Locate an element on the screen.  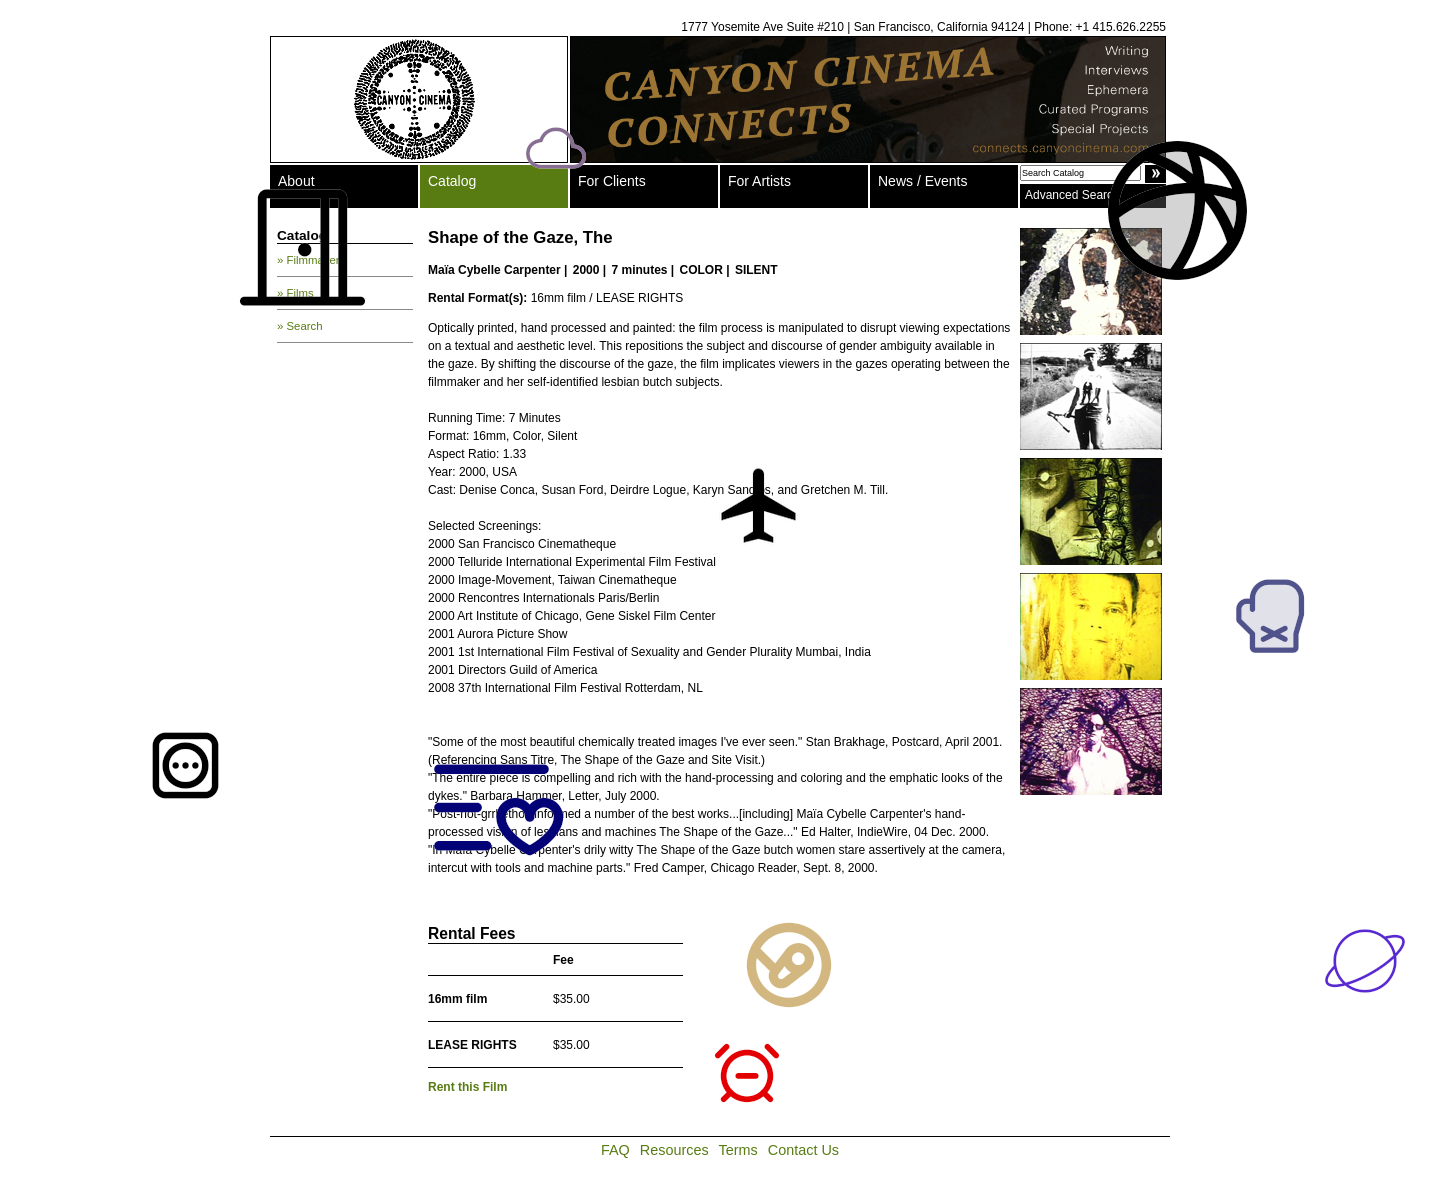
tumble dry on medium heat setting is located at coordinates (185, 765).